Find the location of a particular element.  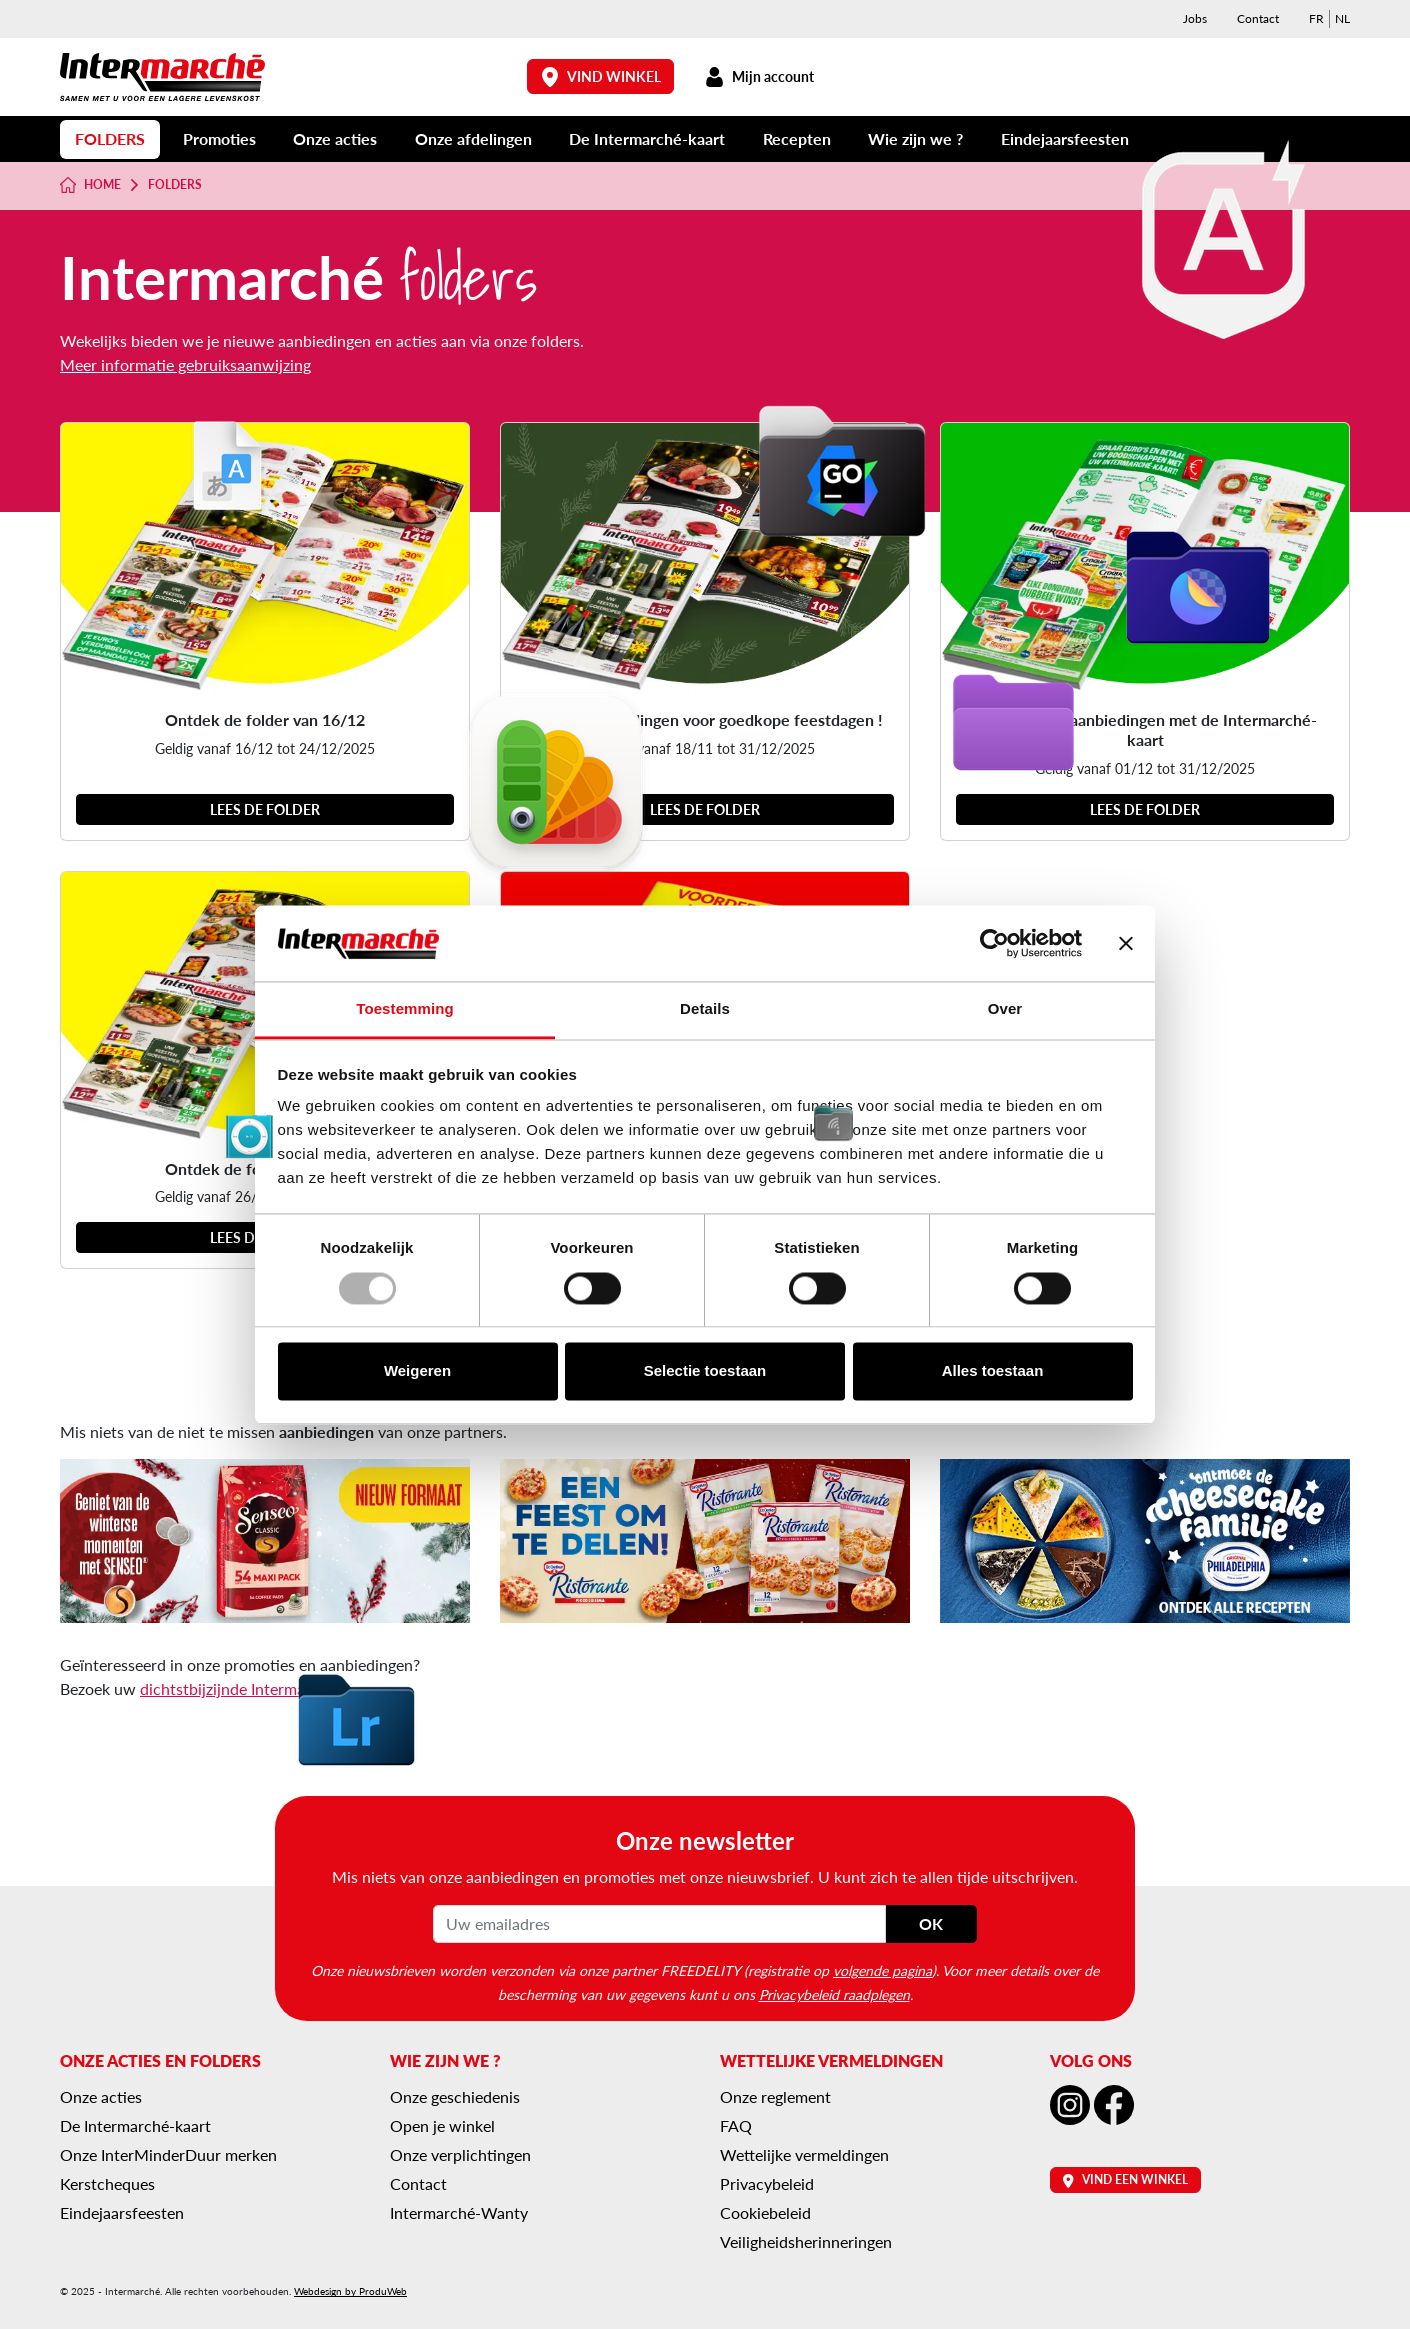

iPod shuffle device connected is located at coordinates (249, 1136).